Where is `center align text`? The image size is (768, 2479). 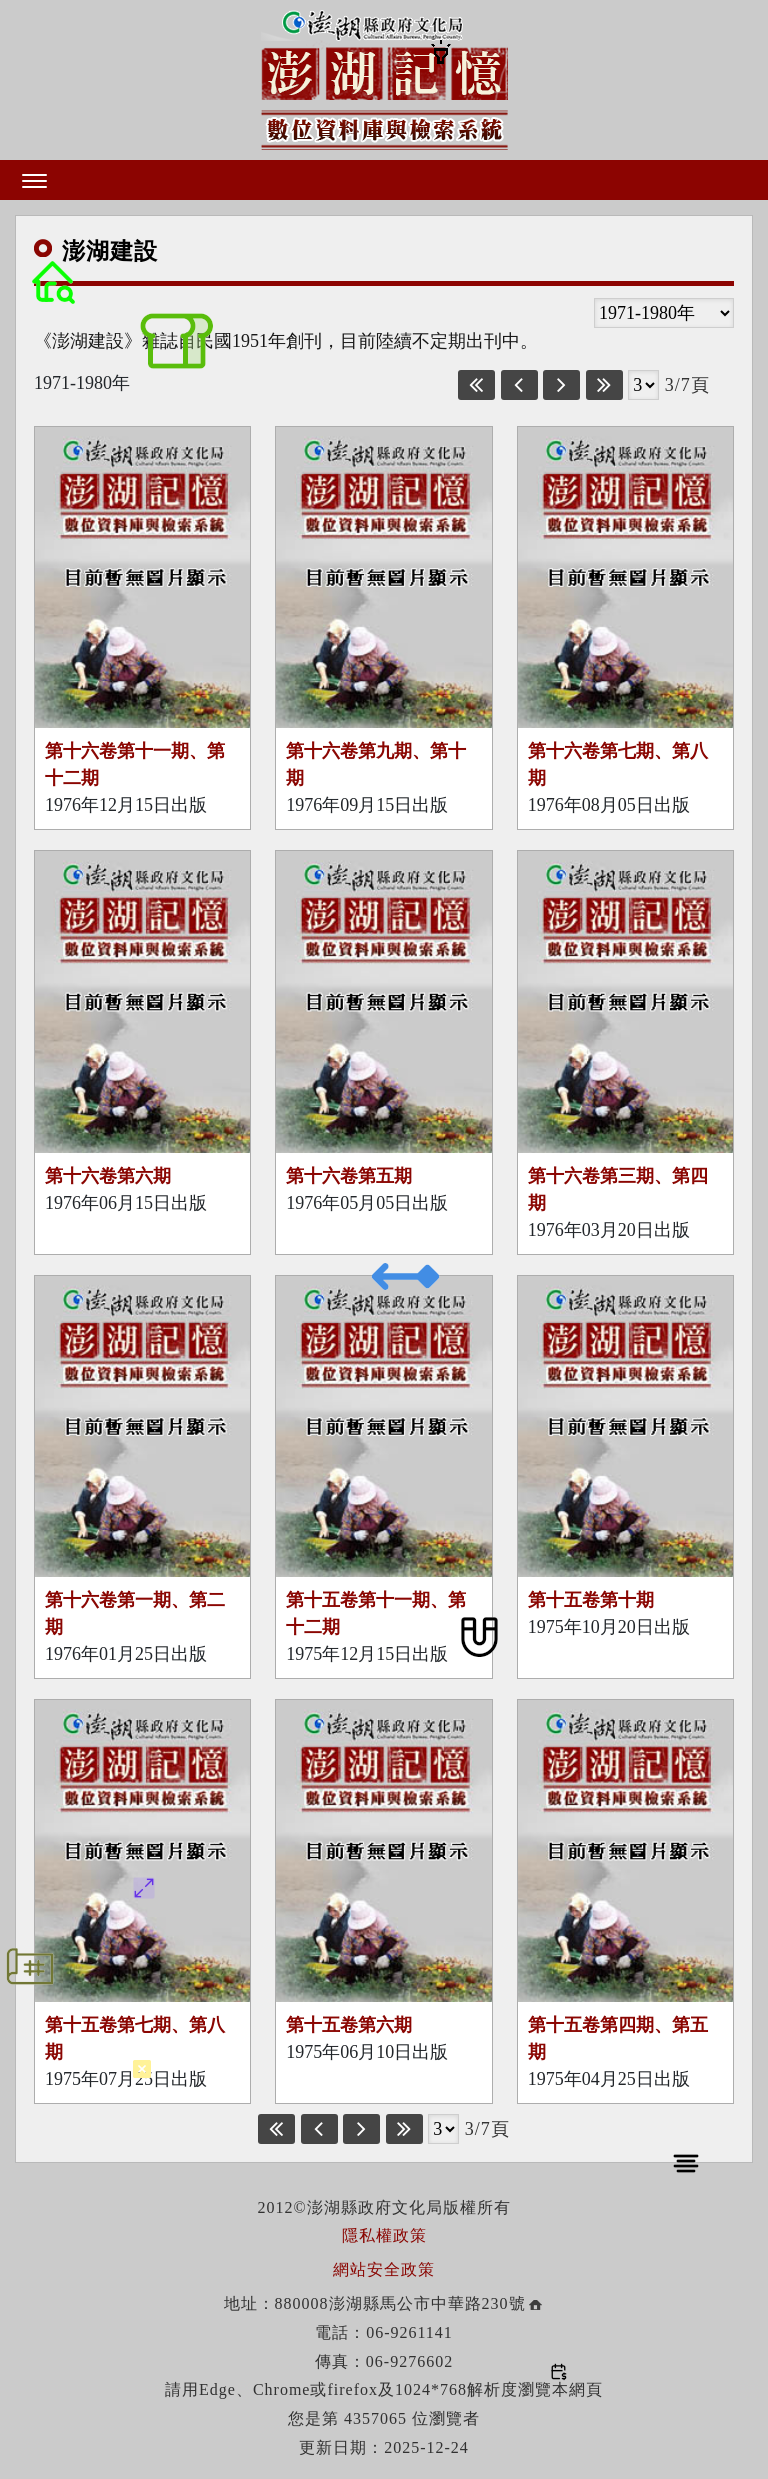 center align text is located at coordinates (686, 2164).